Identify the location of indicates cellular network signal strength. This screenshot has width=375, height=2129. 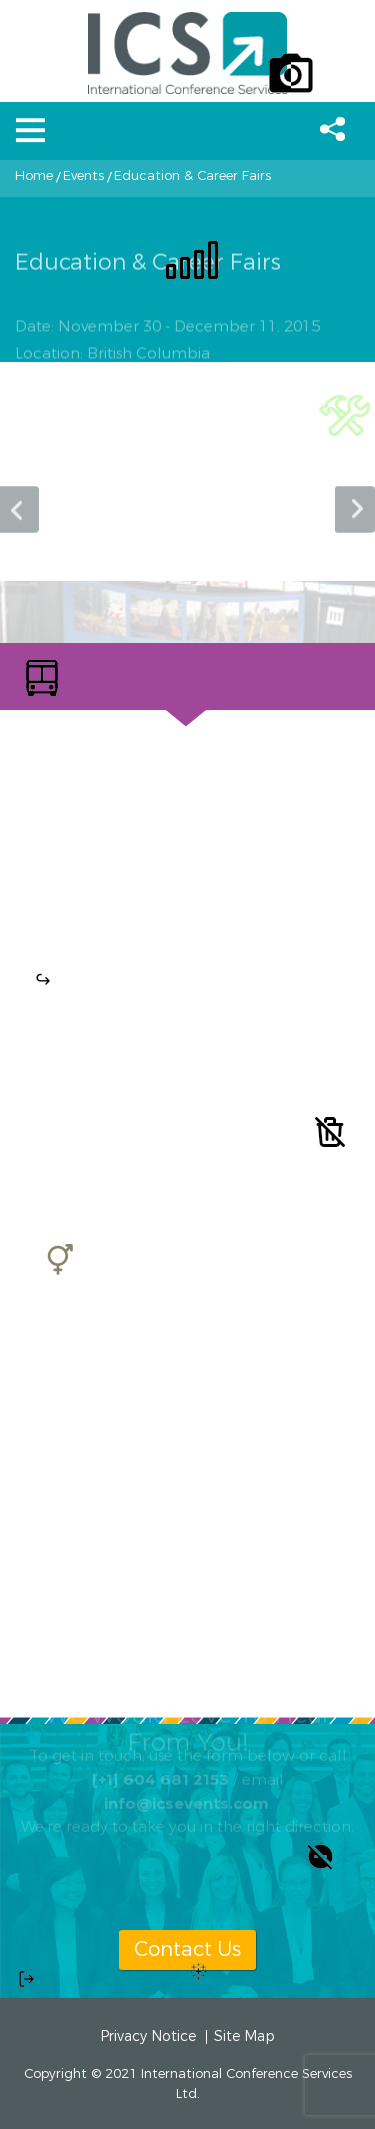
(192, 260).